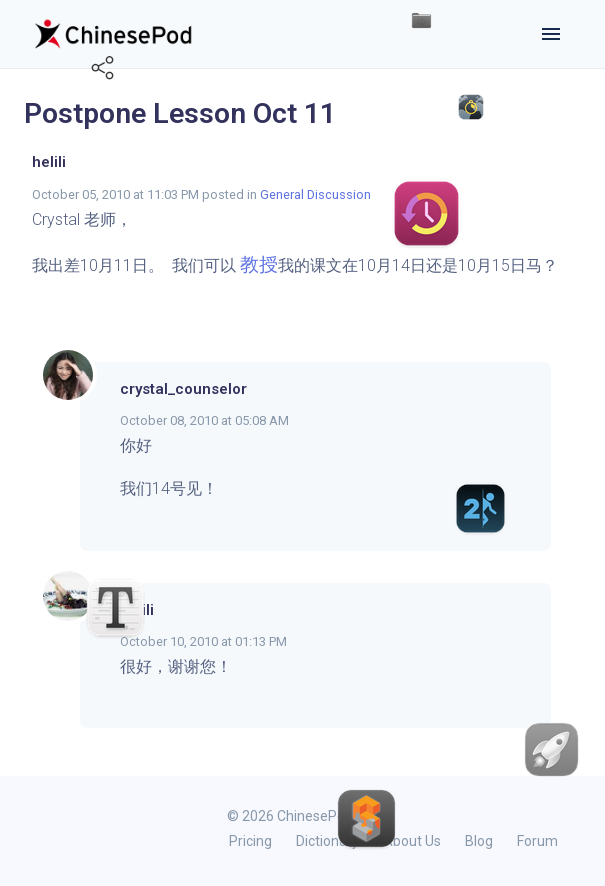 This screenshot has height=886, width=605. I want to click on open pika backup to manage system backups, so click(426, 213).